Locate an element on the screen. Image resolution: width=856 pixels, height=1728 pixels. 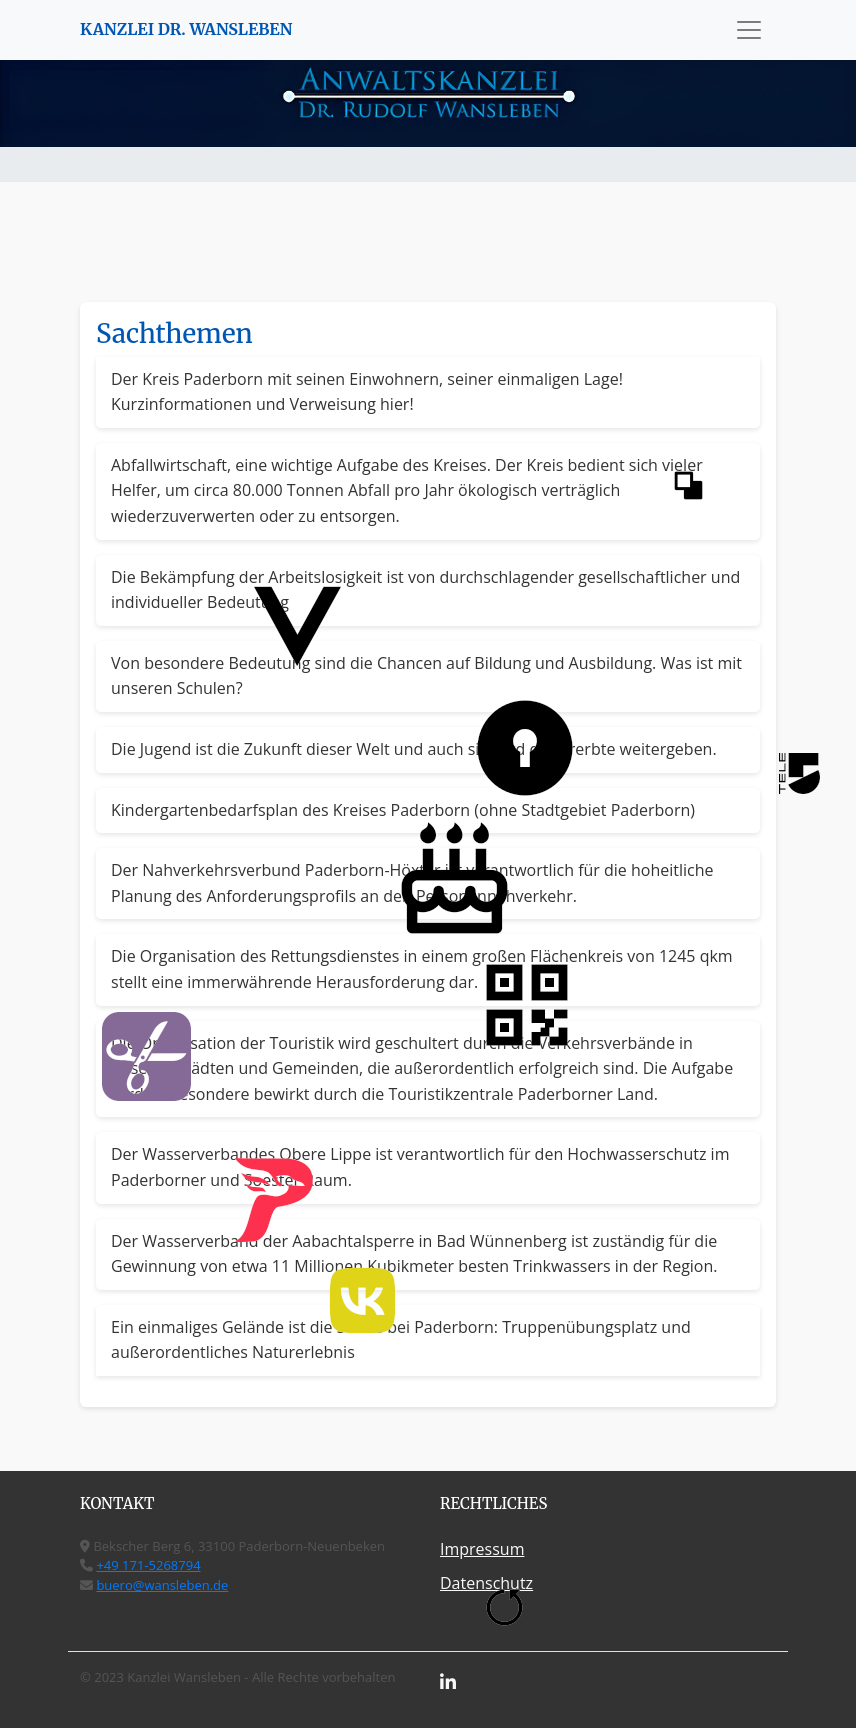
bring selected object forward one layer is located at coordinates (688, 485).